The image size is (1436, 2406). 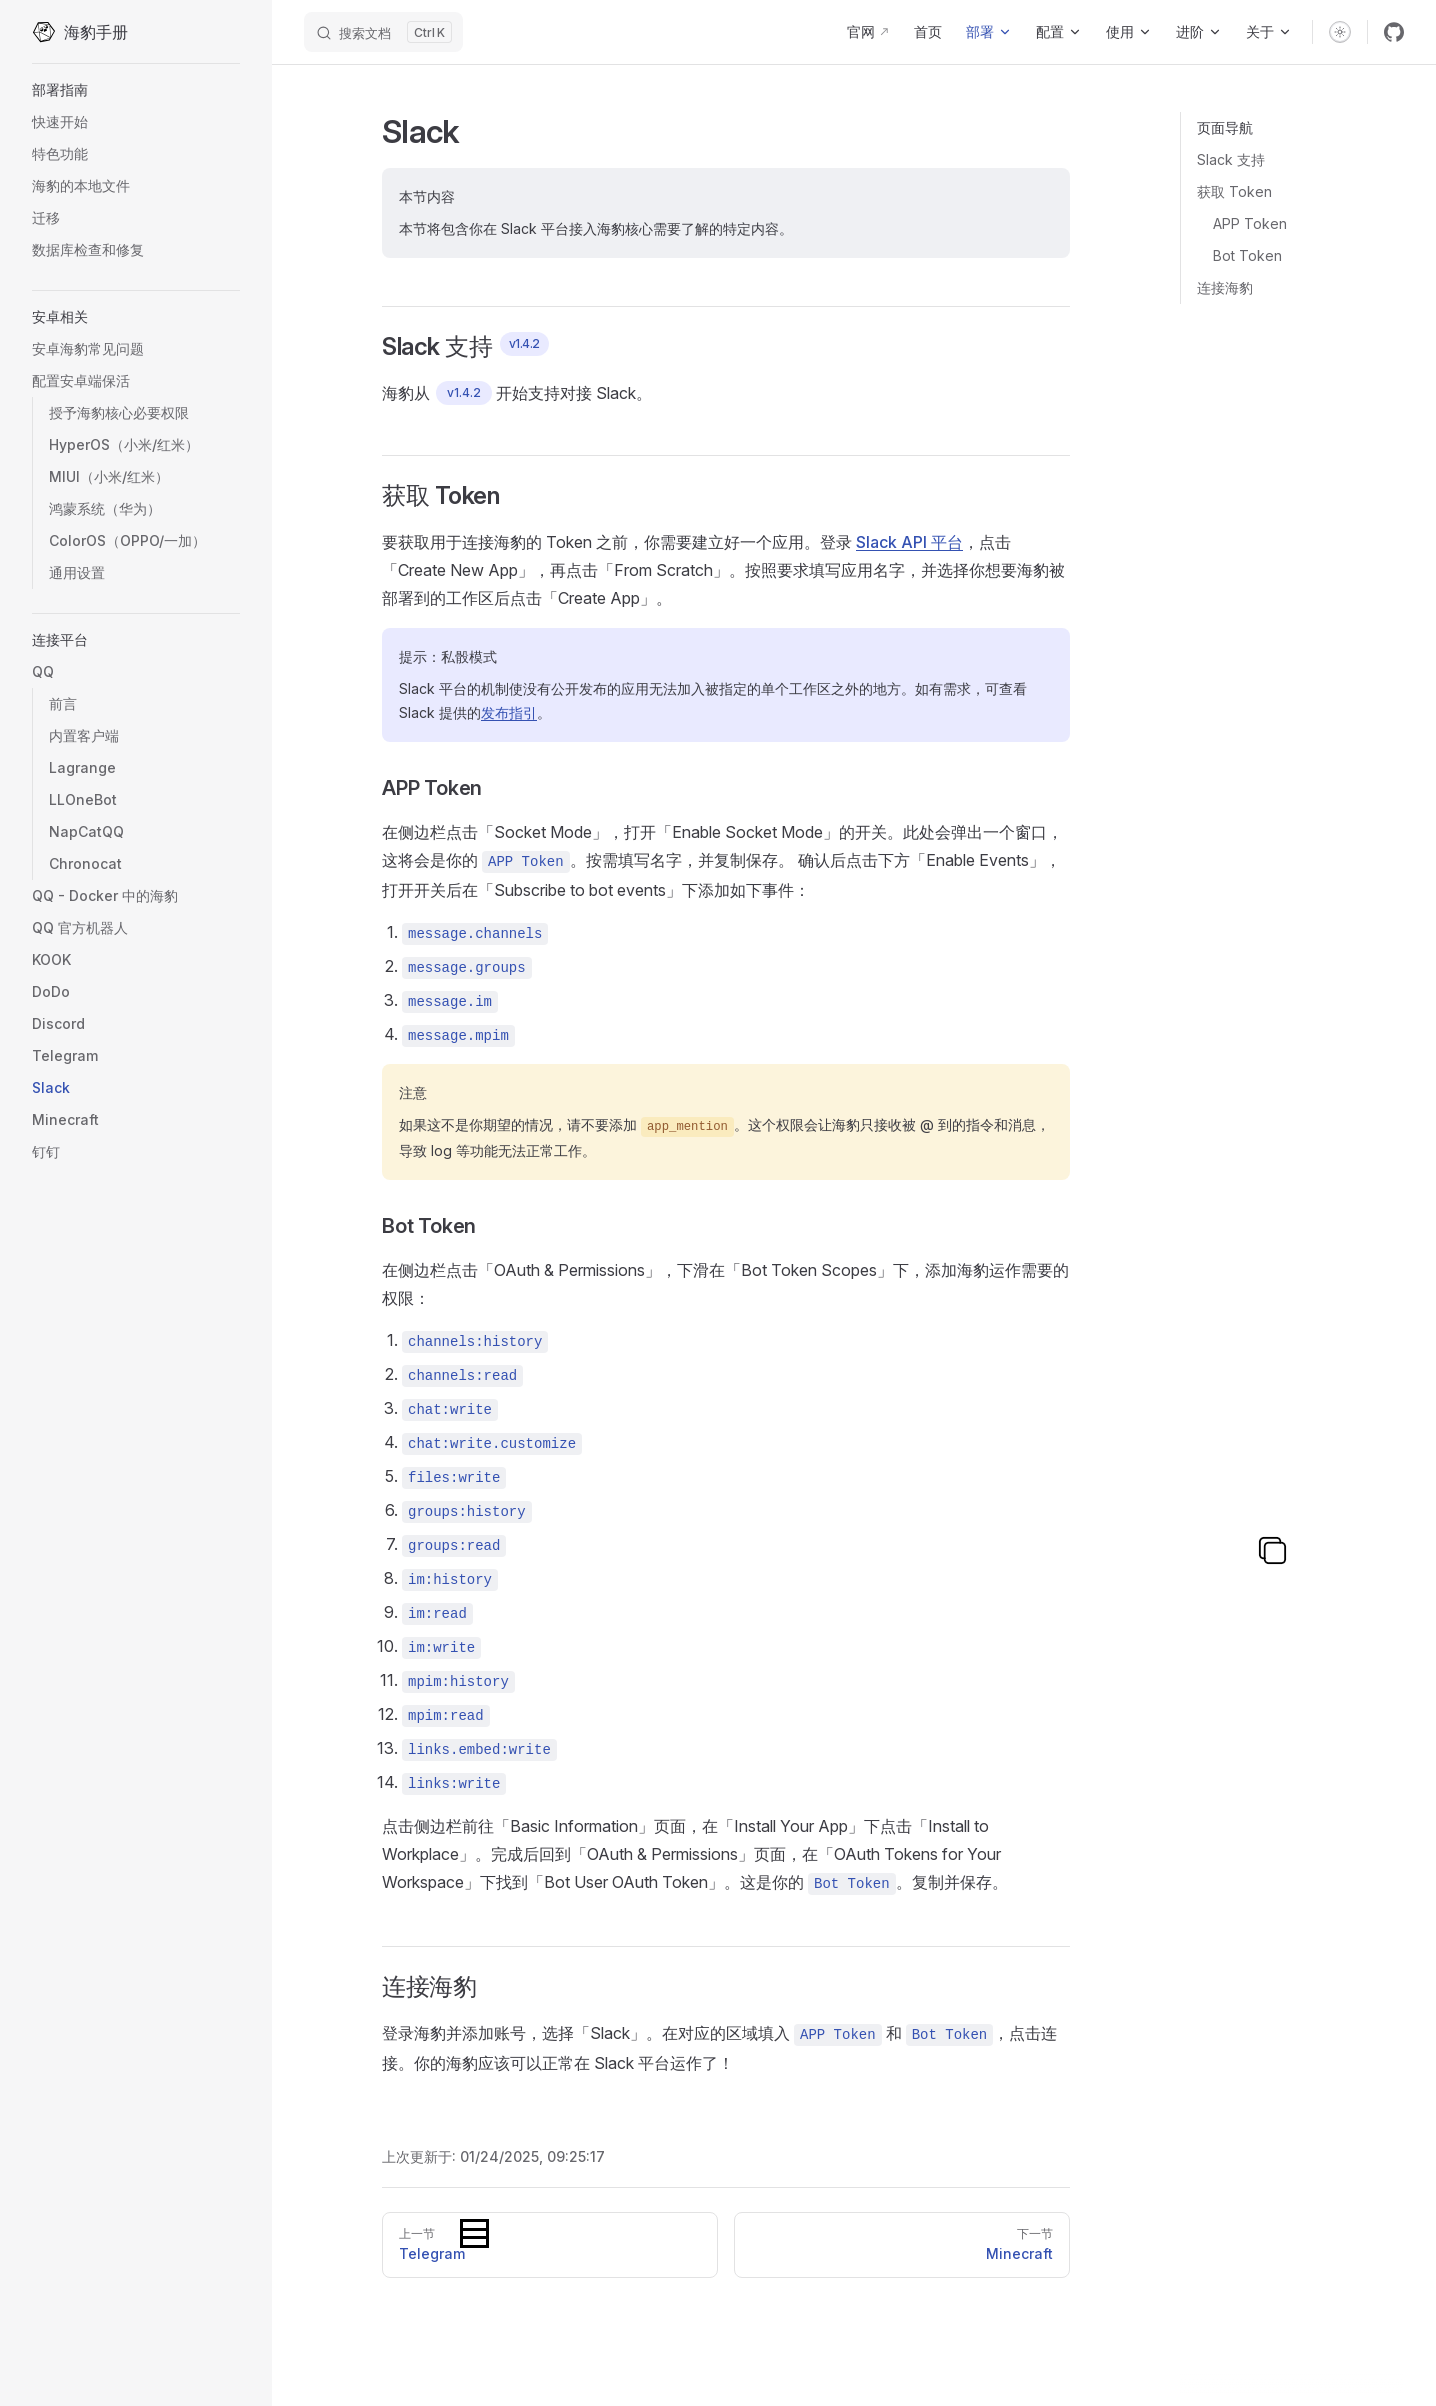 What do you see at coordinates (1272, 1550) in the screenshot?
I see `copy to clipboard` at bounding box center [1272, 1550].